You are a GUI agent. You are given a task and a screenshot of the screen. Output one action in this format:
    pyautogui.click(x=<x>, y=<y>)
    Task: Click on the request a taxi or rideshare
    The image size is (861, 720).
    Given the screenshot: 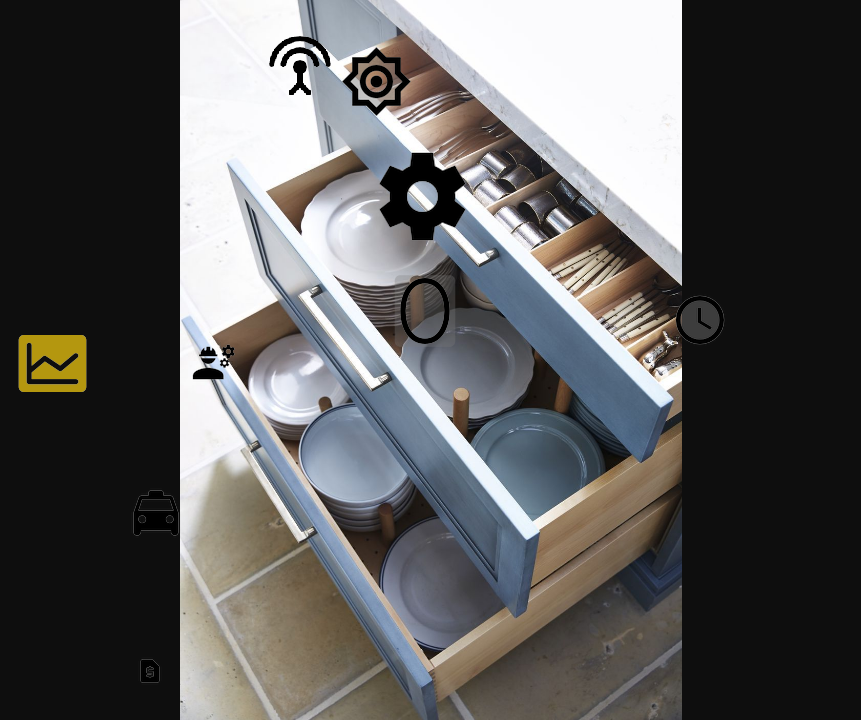 What is the action you would take?
    pyautogui.click(x=156, y=513)
    